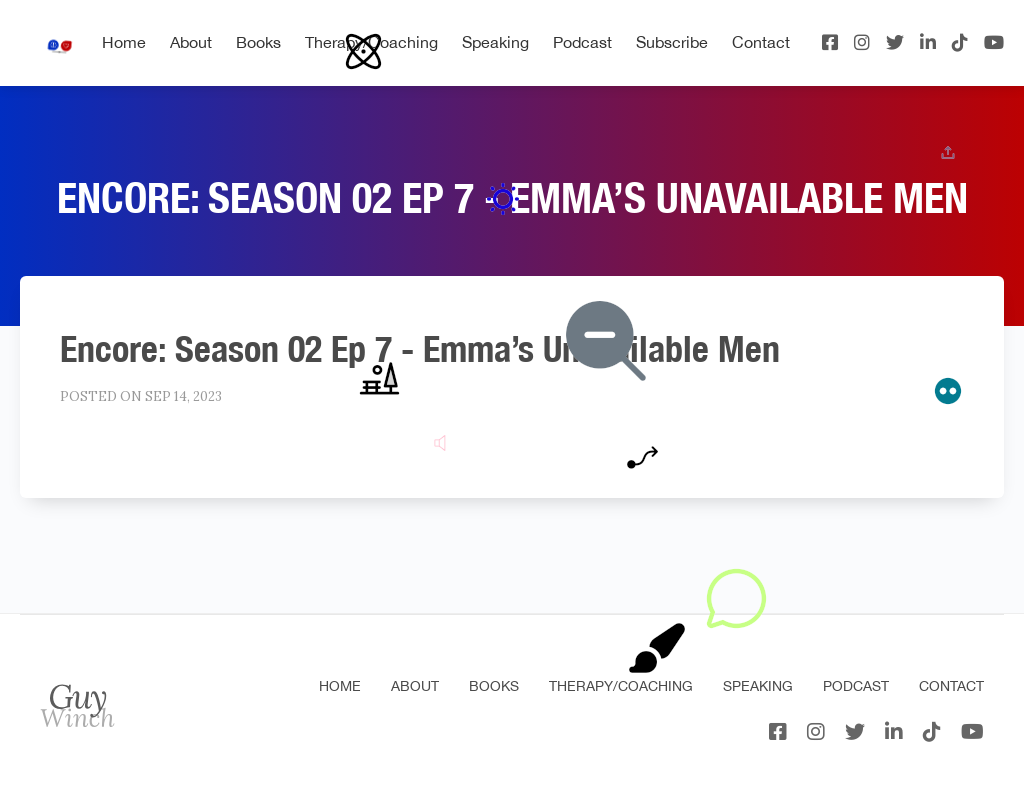  I want to click on decrease screen brightness, so click(503, 199).